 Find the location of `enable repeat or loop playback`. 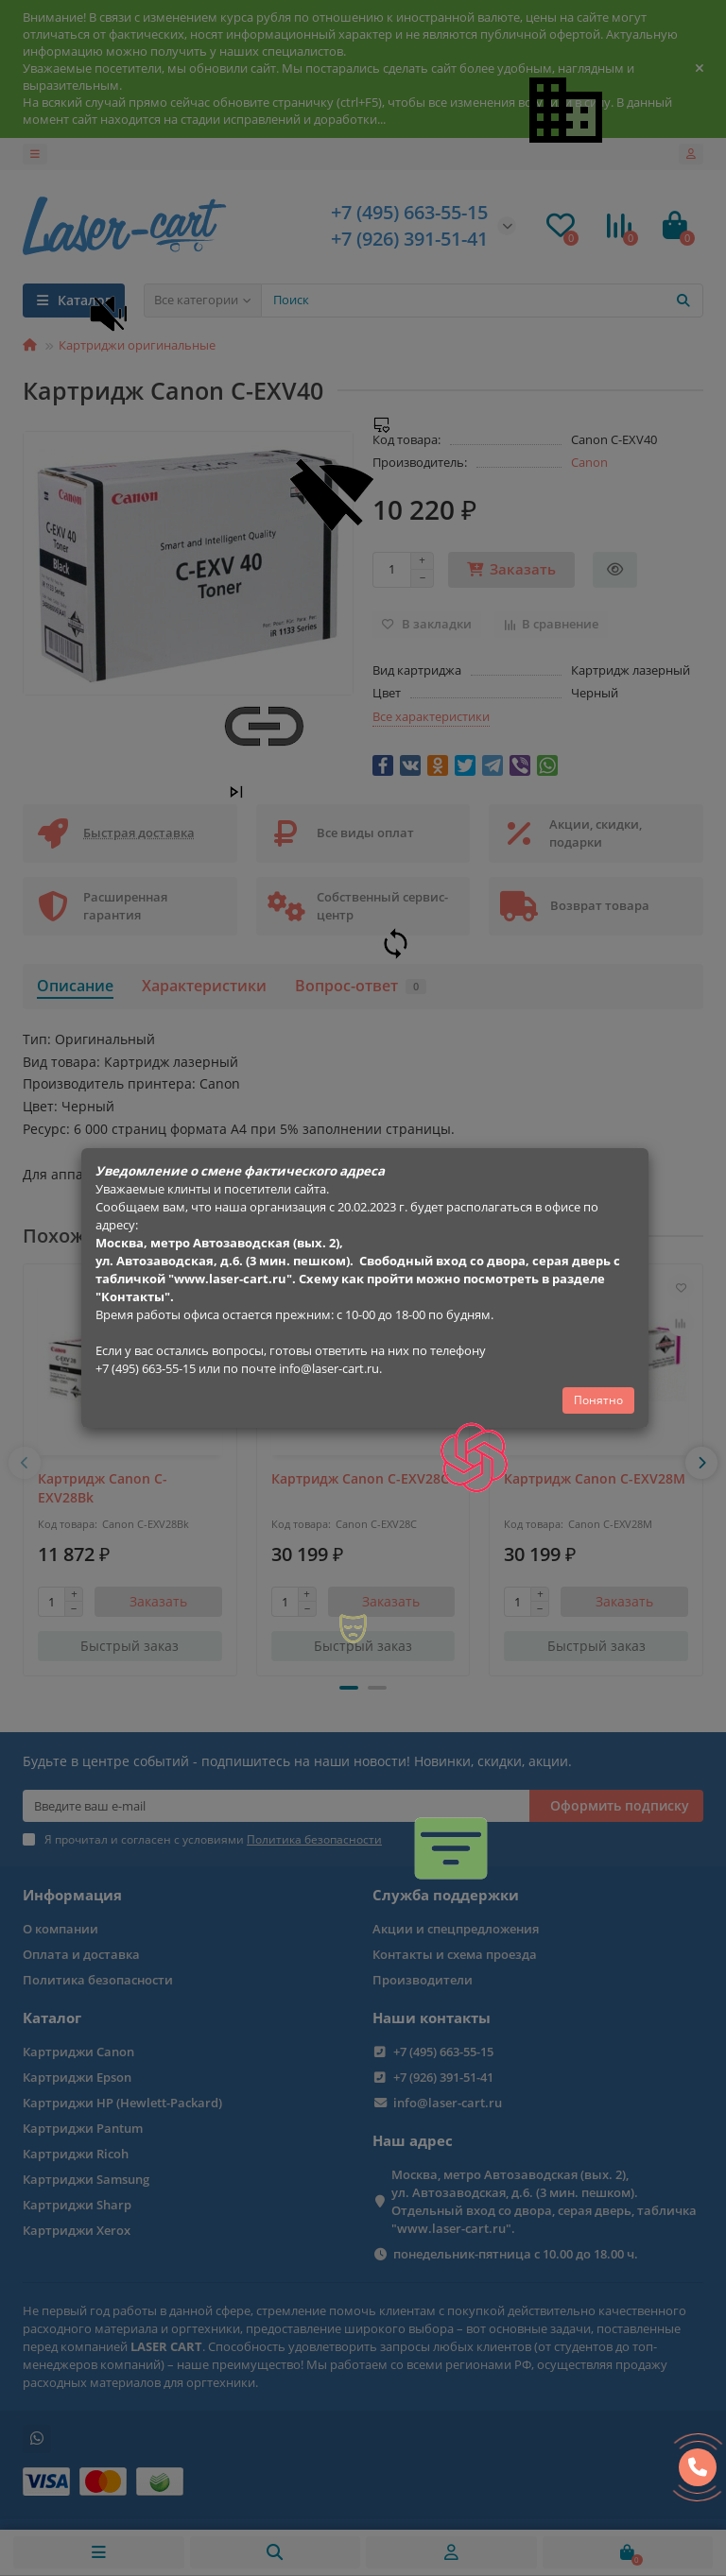

enable repeat or loop playback is located at coordinates (395, 943).